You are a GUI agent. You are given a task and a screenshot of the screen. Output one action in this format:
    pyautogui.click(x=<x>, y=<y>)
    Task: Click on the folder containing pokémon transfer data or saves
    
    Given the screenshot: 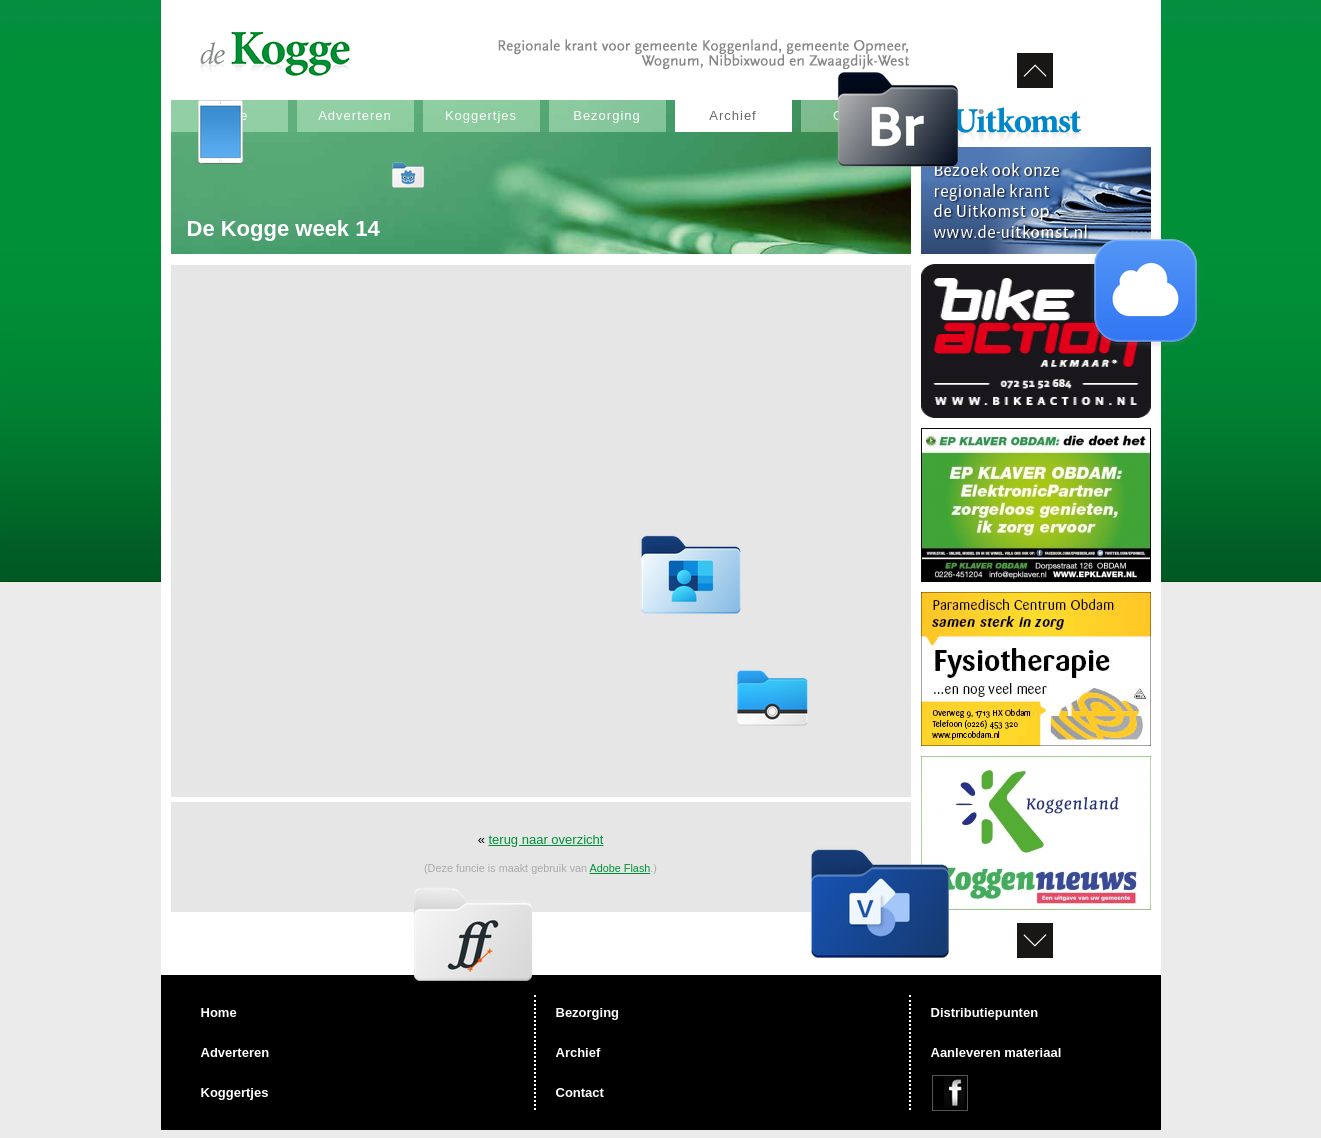 What is the action you would take?
    pyautogui.click(x=772, y=700)
    